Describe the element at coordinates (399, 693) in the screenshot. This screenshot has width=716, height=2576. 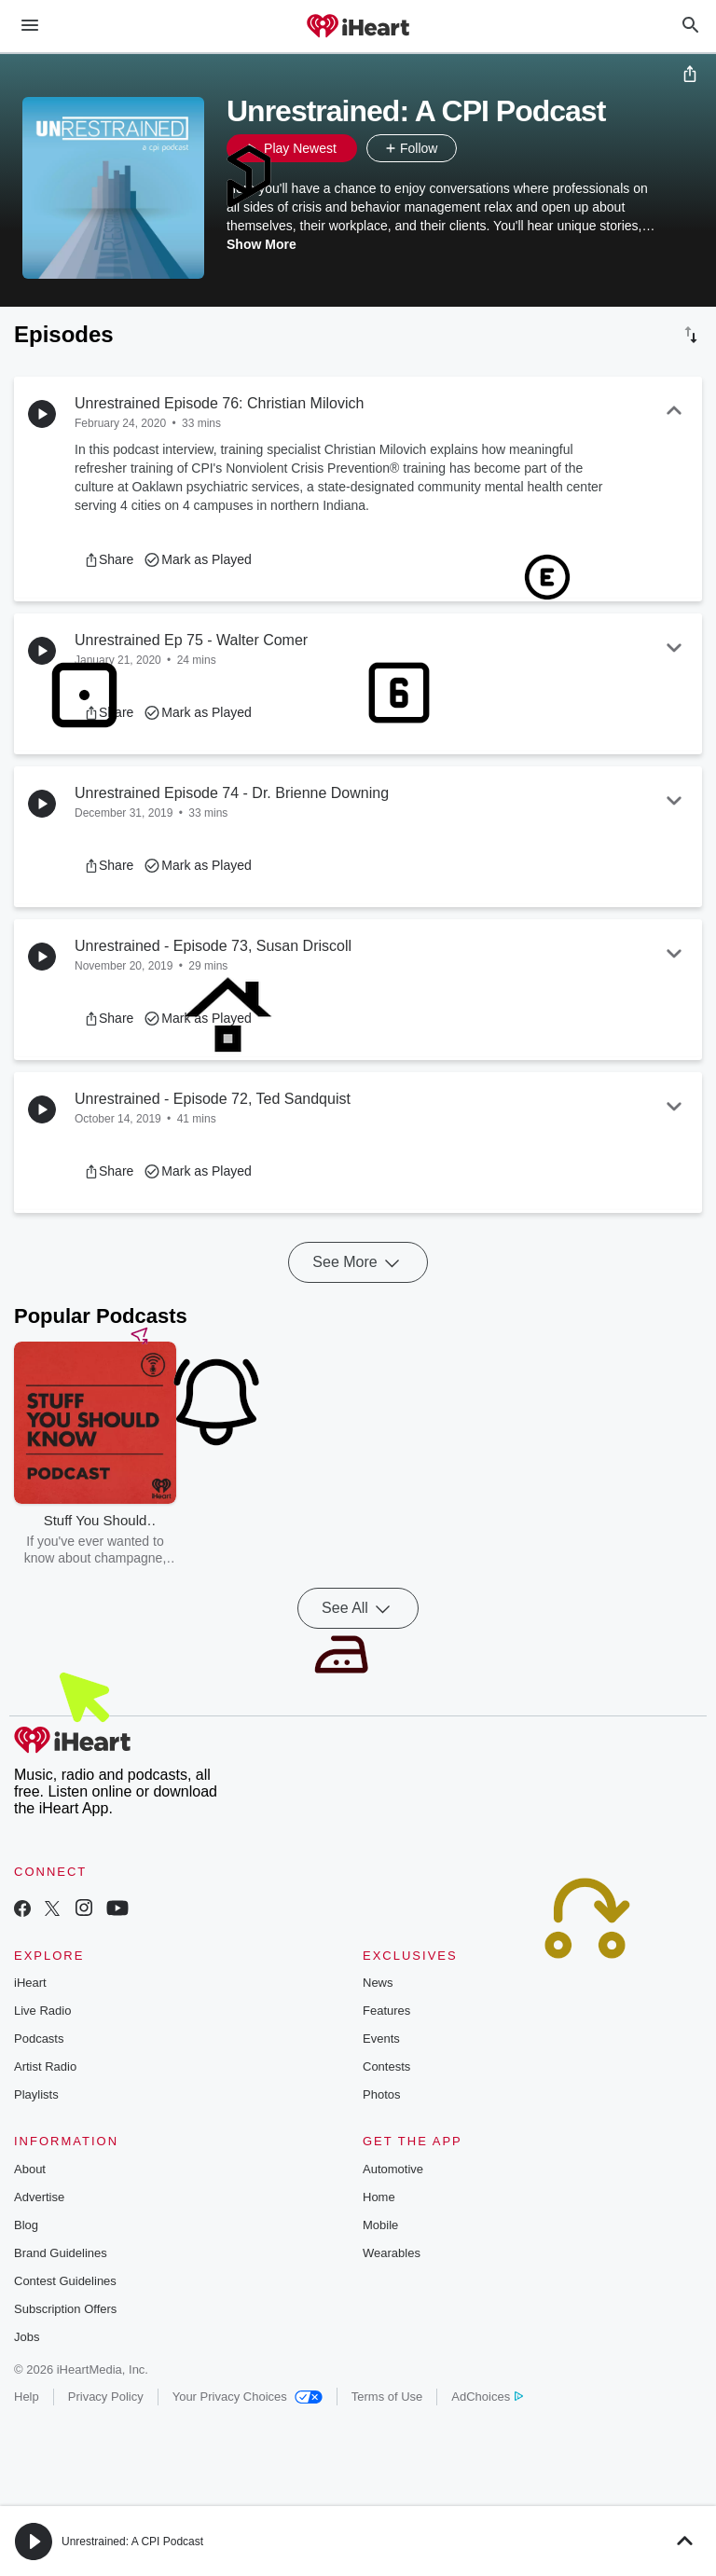
I see `select or navigate to item number 6` at that location.